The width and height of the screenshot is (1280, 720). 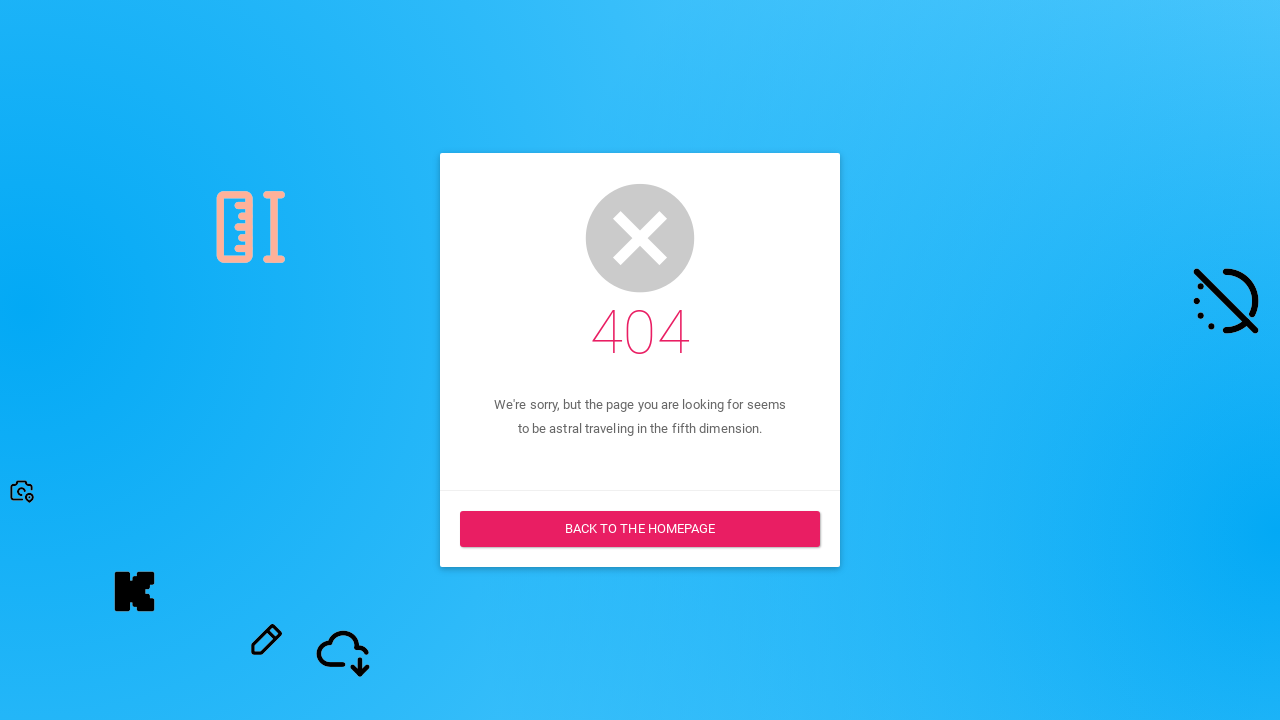 I want to click on download from cloud storage, so click(x=343, y=650).